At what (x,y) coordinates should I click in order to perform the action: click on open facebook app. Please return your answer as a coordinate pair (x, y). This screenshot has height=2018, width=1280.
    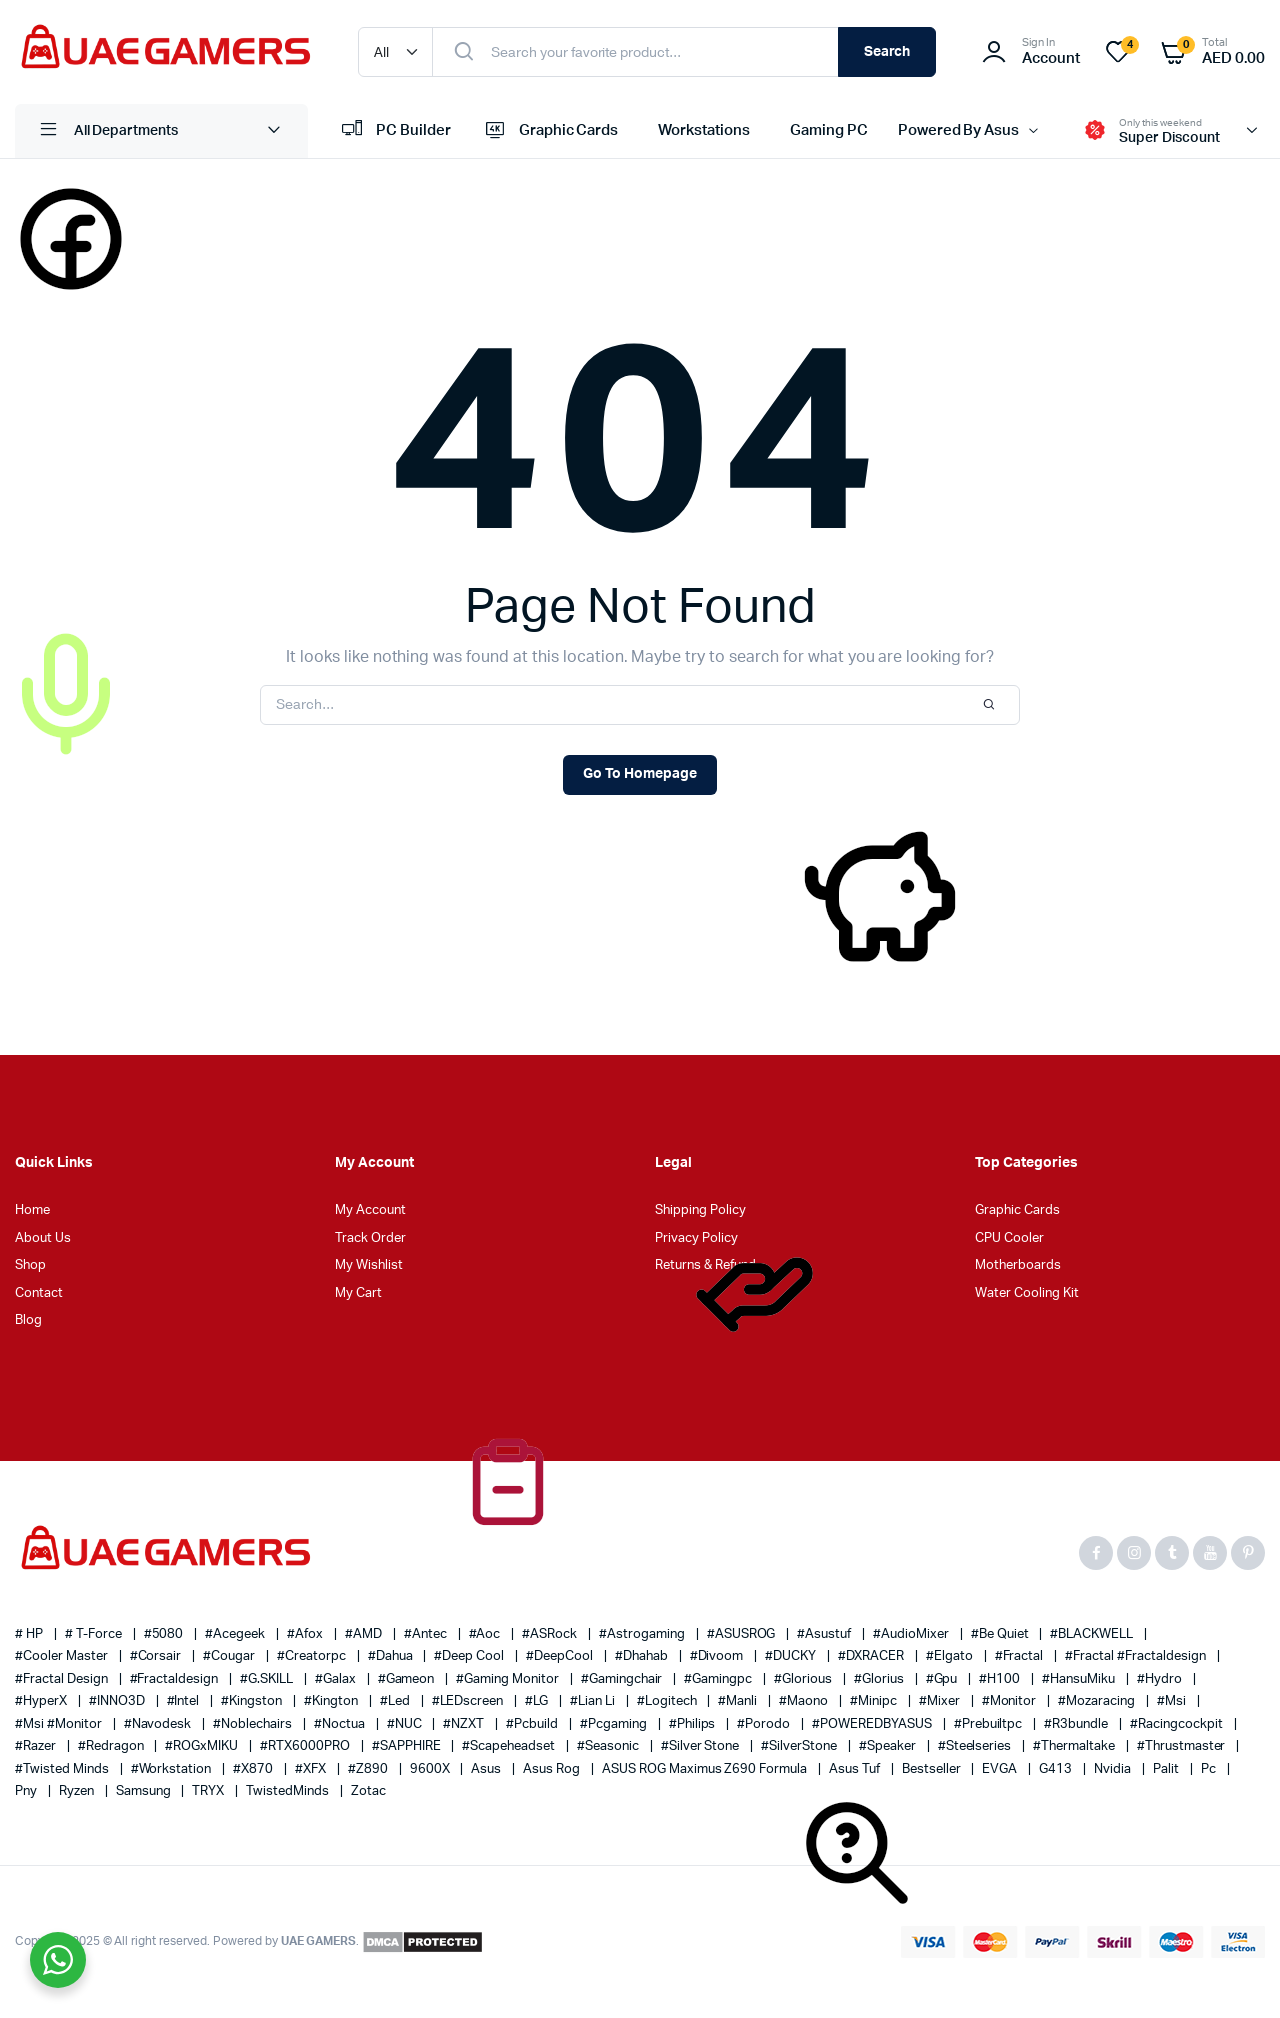
    Looking at the image, I should click on (71, 239).